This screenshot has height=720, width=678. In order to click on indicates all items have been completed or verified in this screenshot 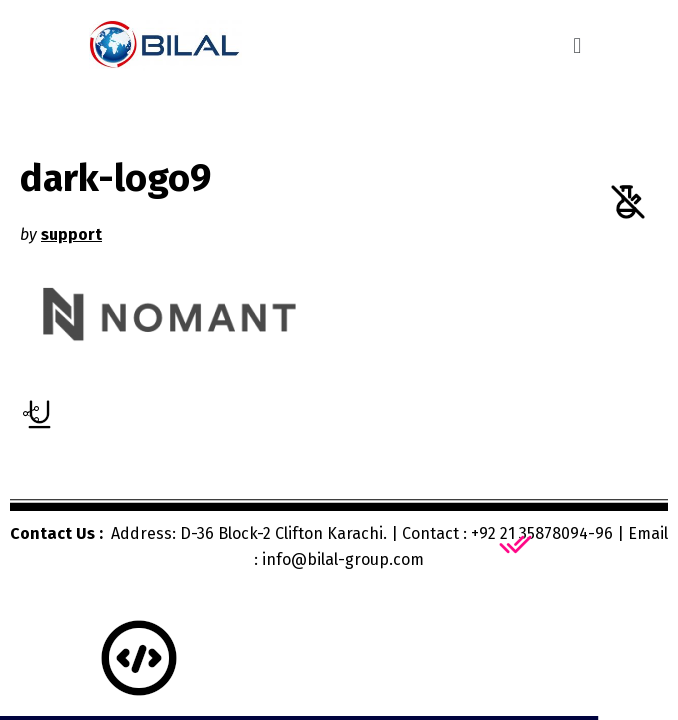, I will do `click(515, 544)`.